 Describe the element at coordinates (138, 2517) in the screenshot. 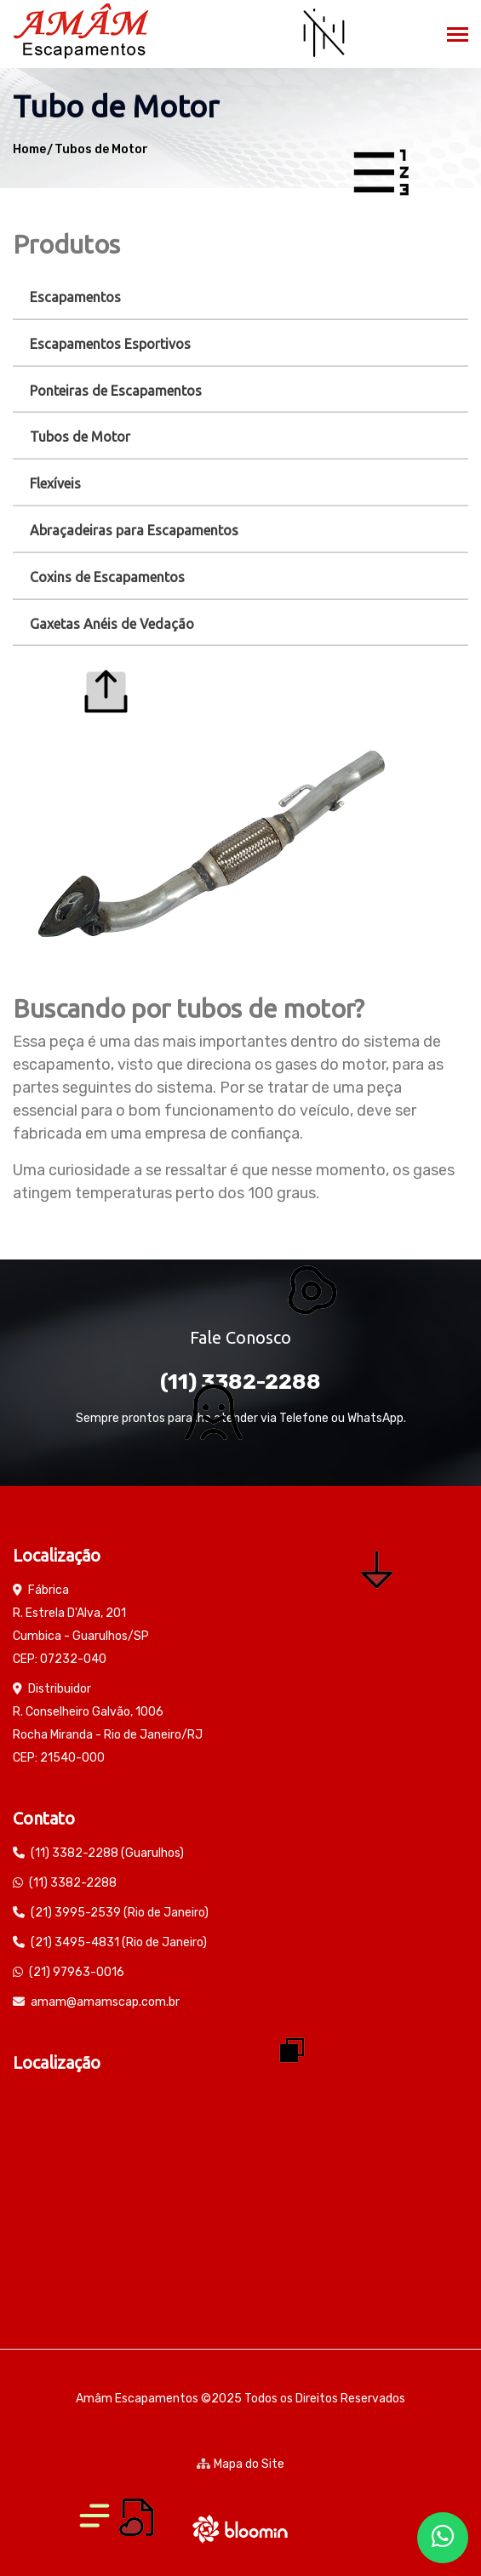

I see `access cloud-stored files` at that location.